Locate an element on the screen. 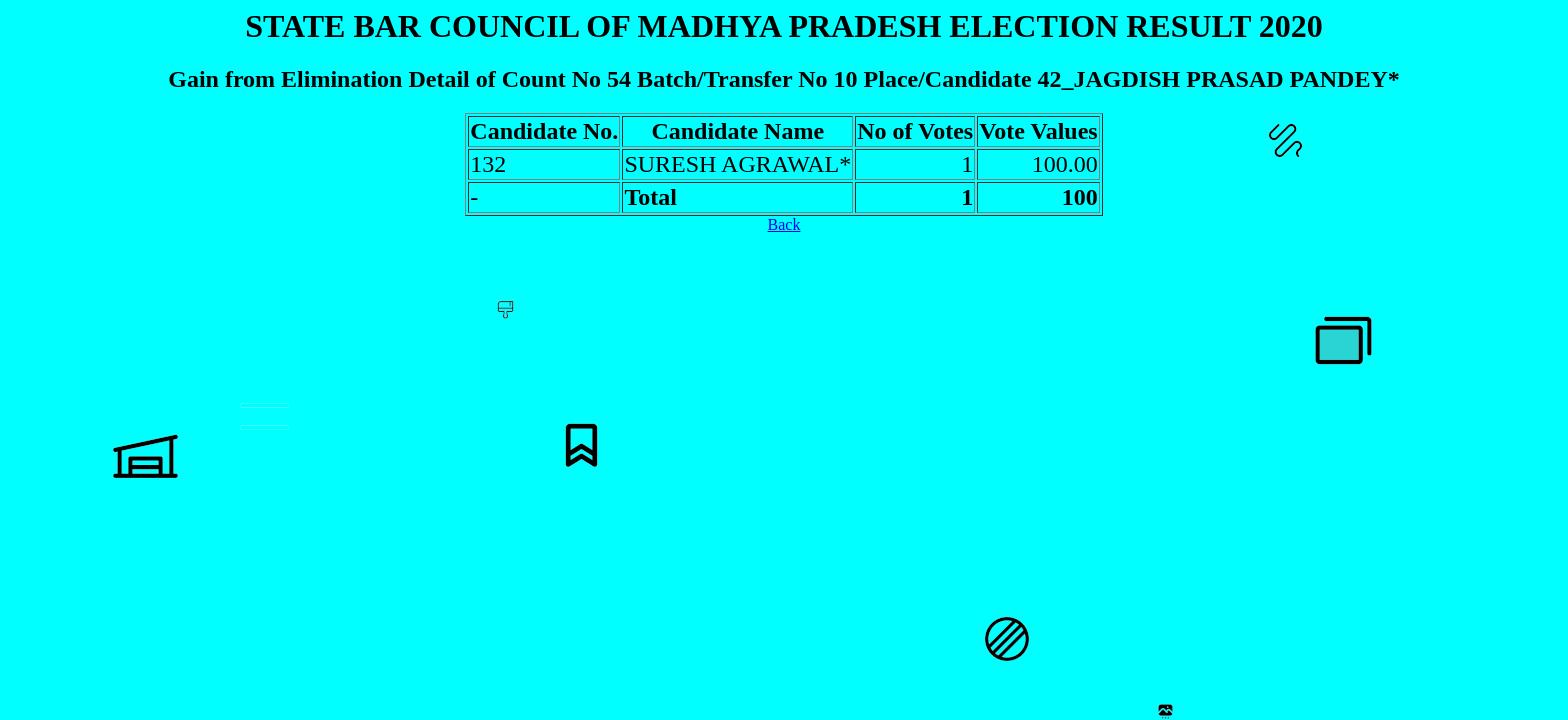 The image size is (1568, 720). indicates restricted or prohibited action is located at coordinates (1007, 639).